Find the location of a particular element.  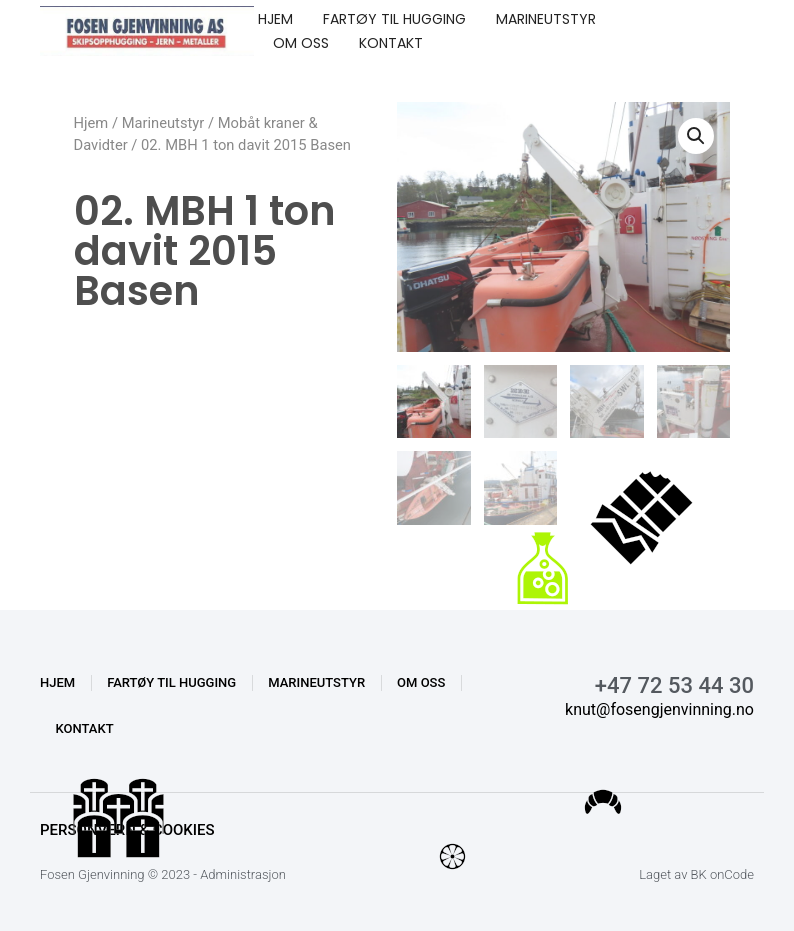

citrus fruit category in a food or grocery app is located at coordinates (452, 856).